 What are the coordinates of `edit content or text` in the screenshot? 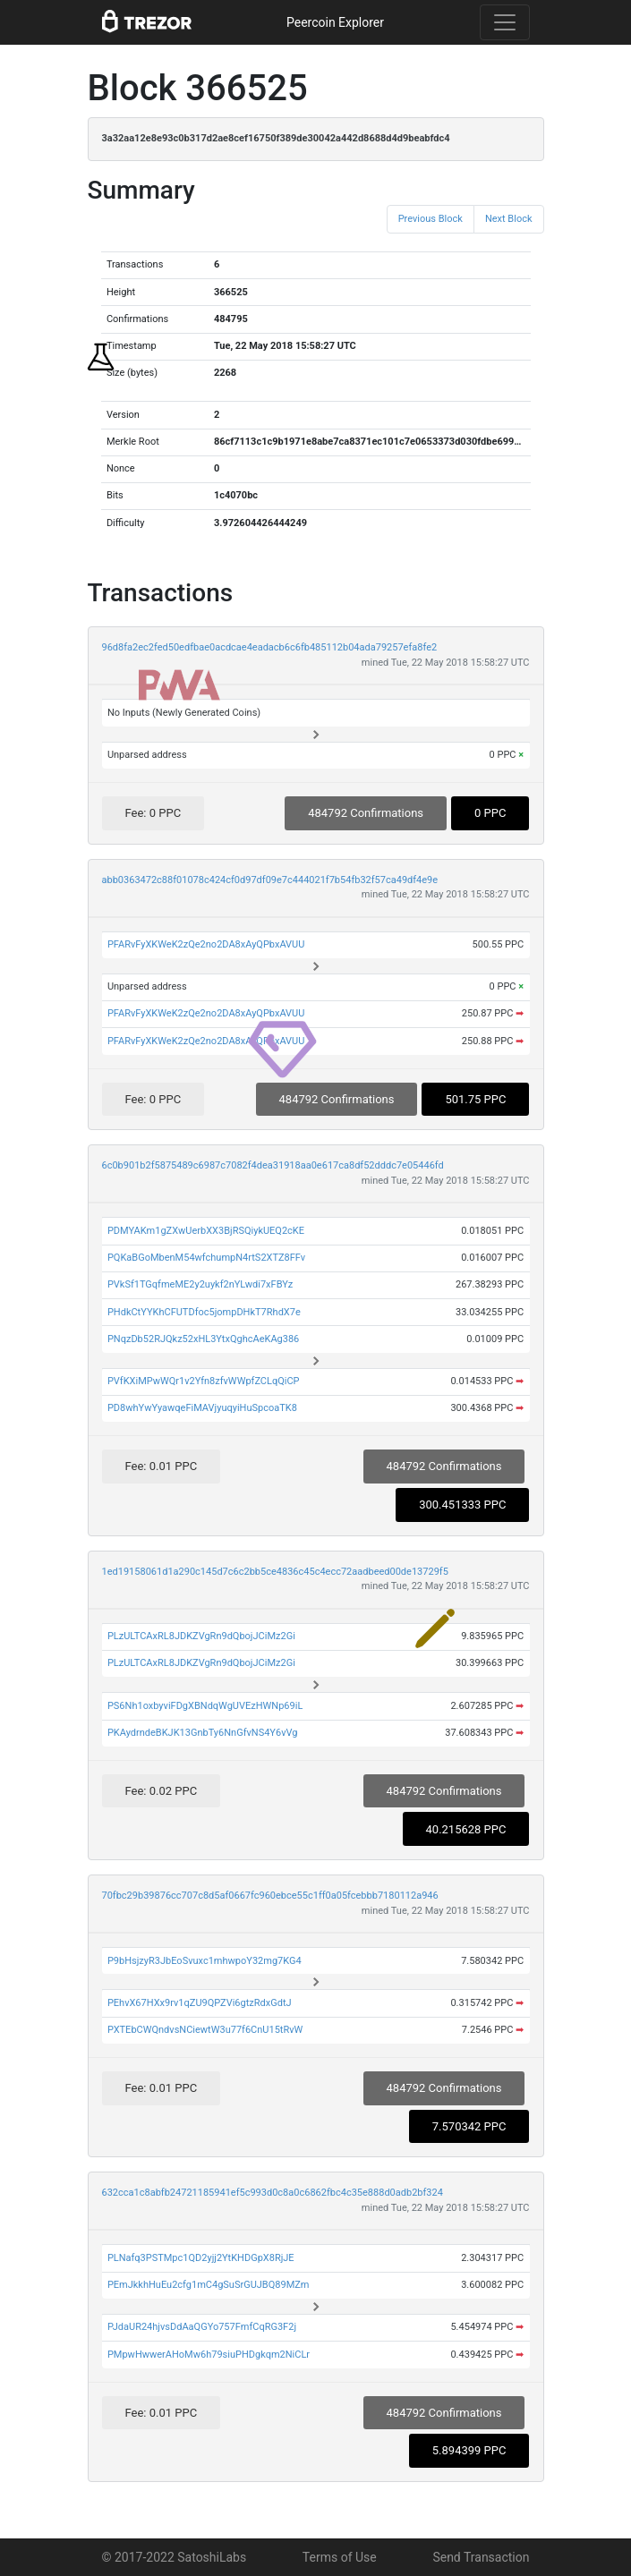 It's located at (435, 1628).